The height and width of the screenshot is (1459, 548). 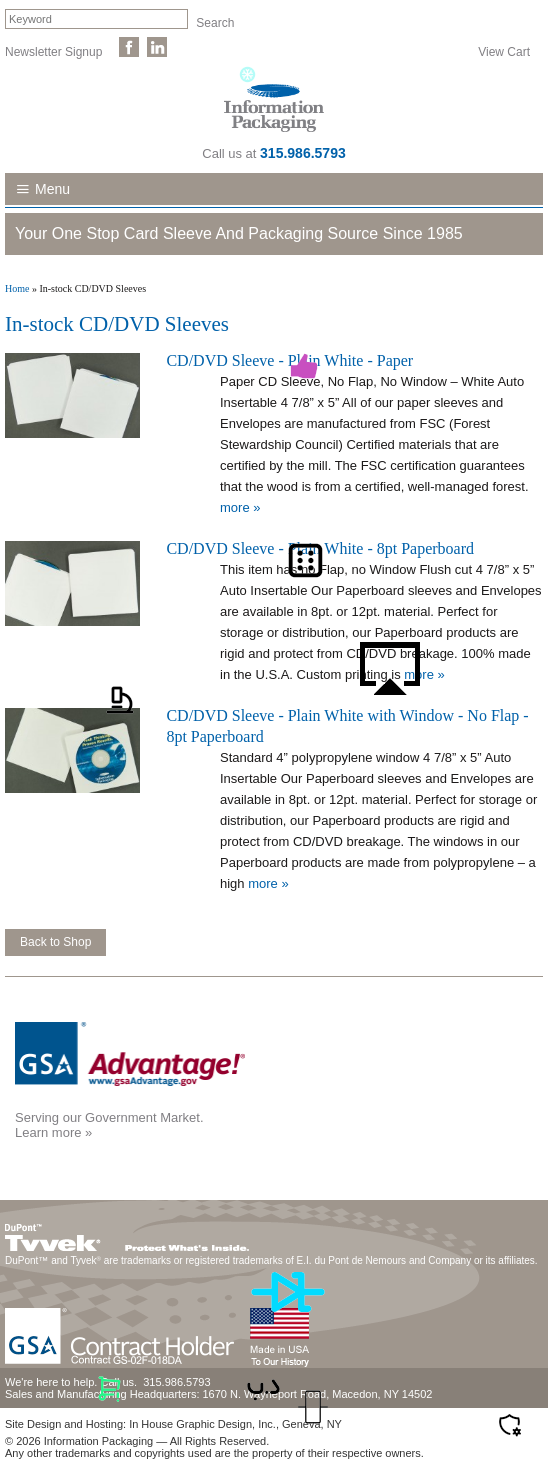 What do you see at coordinates (120, 701) in the screenshot?
I see `access research or laboratory tools` at bounding box center [120, 701].